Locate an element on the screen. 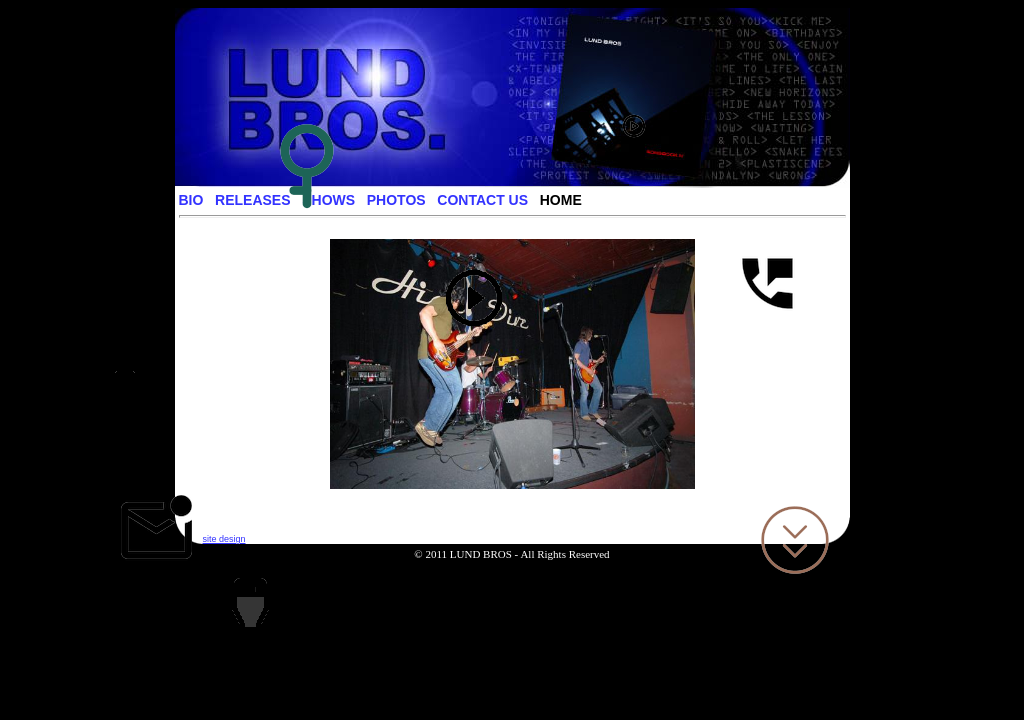 Image resolution: width=1024 pixels, height=720 pixels. play video or audio content is located at coordinates (474, 298).